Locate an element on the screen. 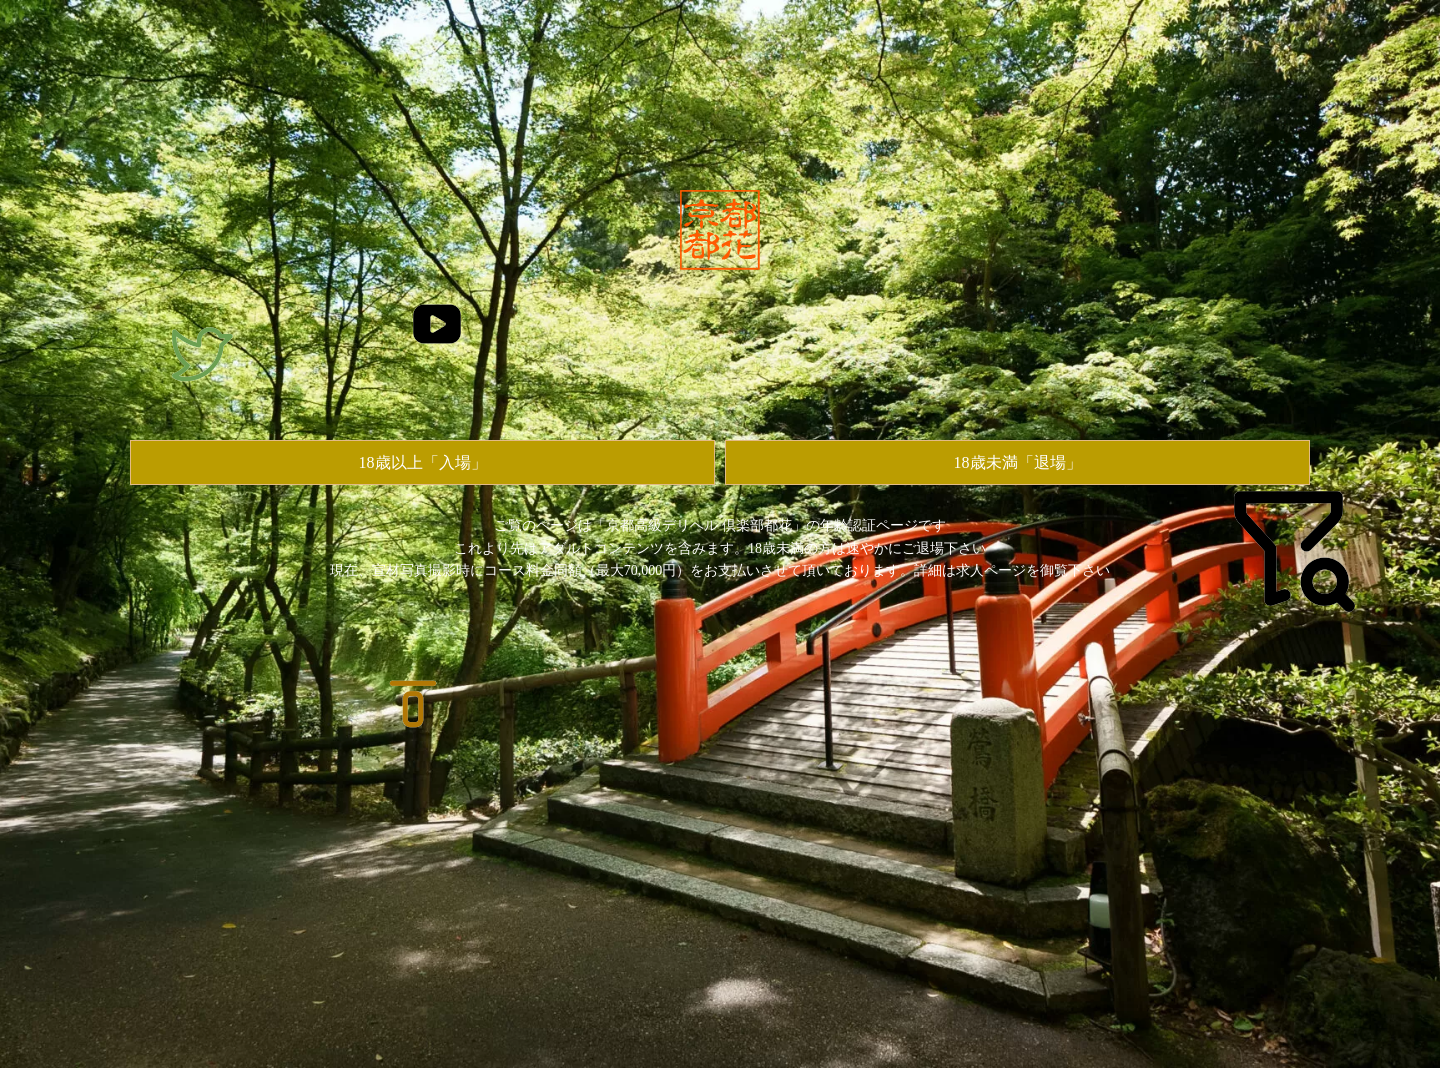 The height and width of the screenshot is (1068, 1440). search within filtered results is located at coordinates (1288, 545).